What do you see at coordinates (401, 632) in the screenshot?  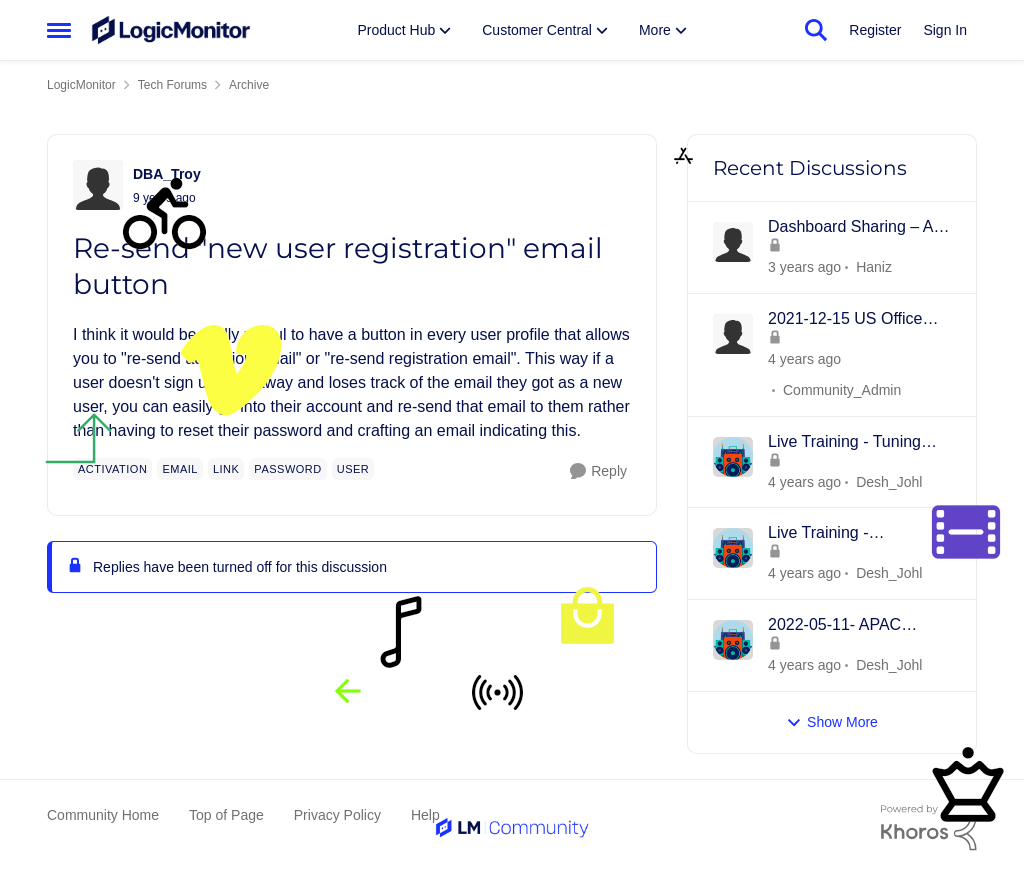 I see `play or access music` at bounding box center [401, 632].